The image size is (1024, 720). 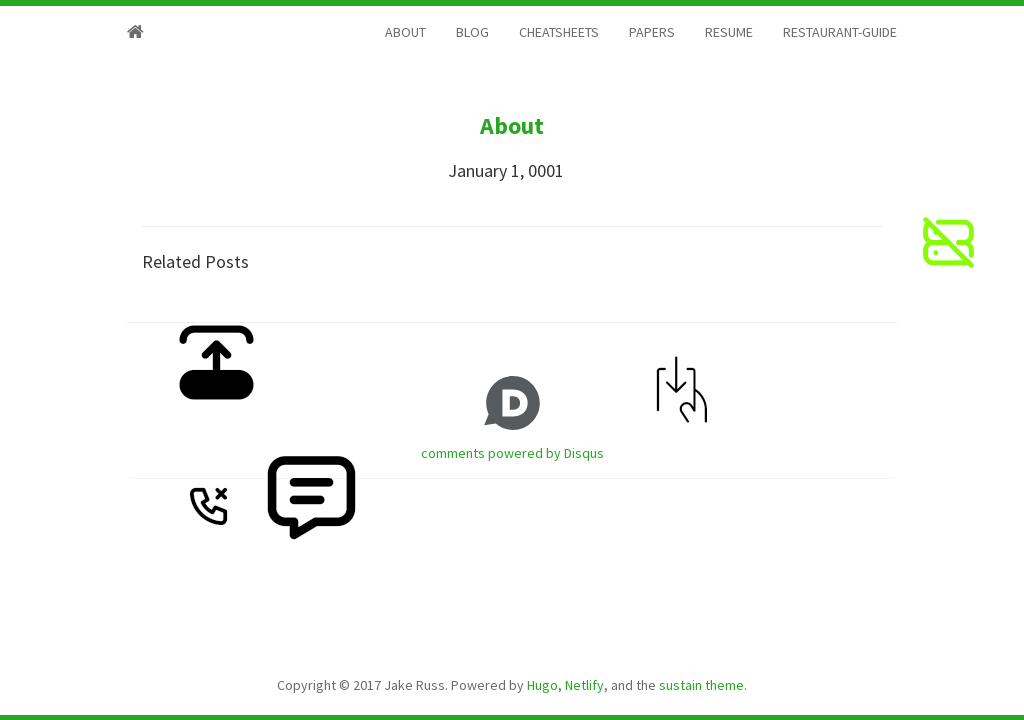 What do you see at coordinates (678, 389) in the screenshot?
I see `withdraw or receive funds` at bounding box center [678, 389].